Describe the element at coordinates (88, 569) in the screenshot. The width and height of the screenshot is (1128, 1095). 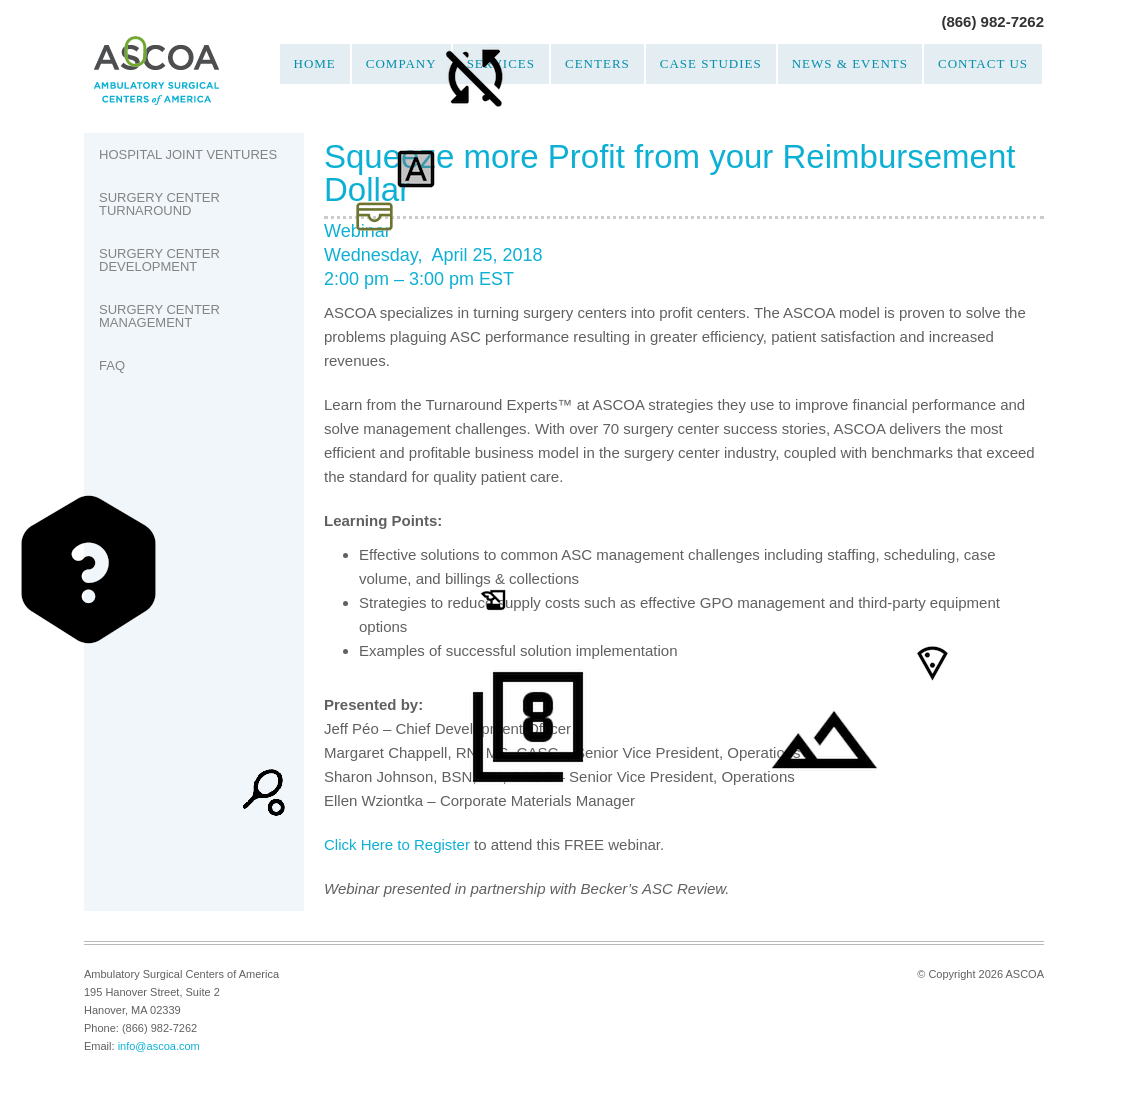
I see `access help or support options` at that location.